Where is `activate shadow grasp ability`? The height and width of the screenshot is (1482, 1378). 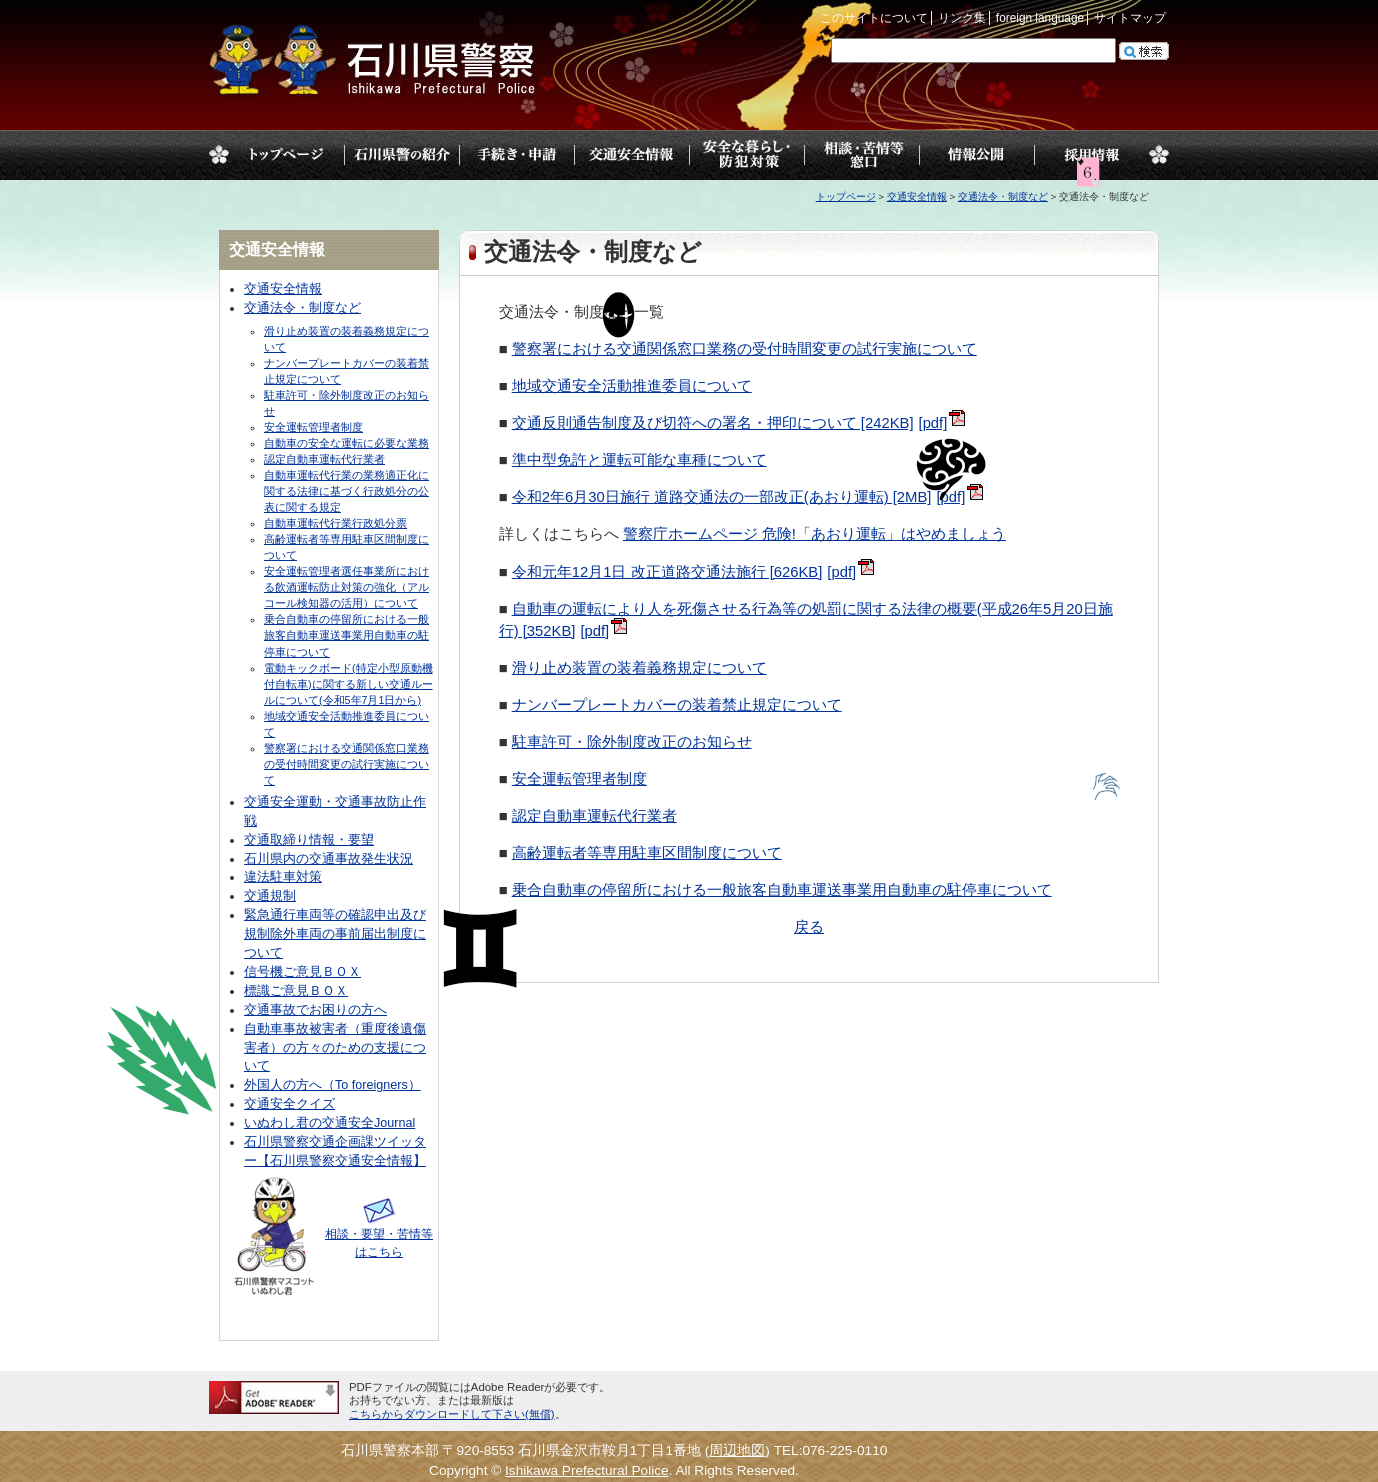 activate shadow grasp ability is located at coordinates (1106, 786).